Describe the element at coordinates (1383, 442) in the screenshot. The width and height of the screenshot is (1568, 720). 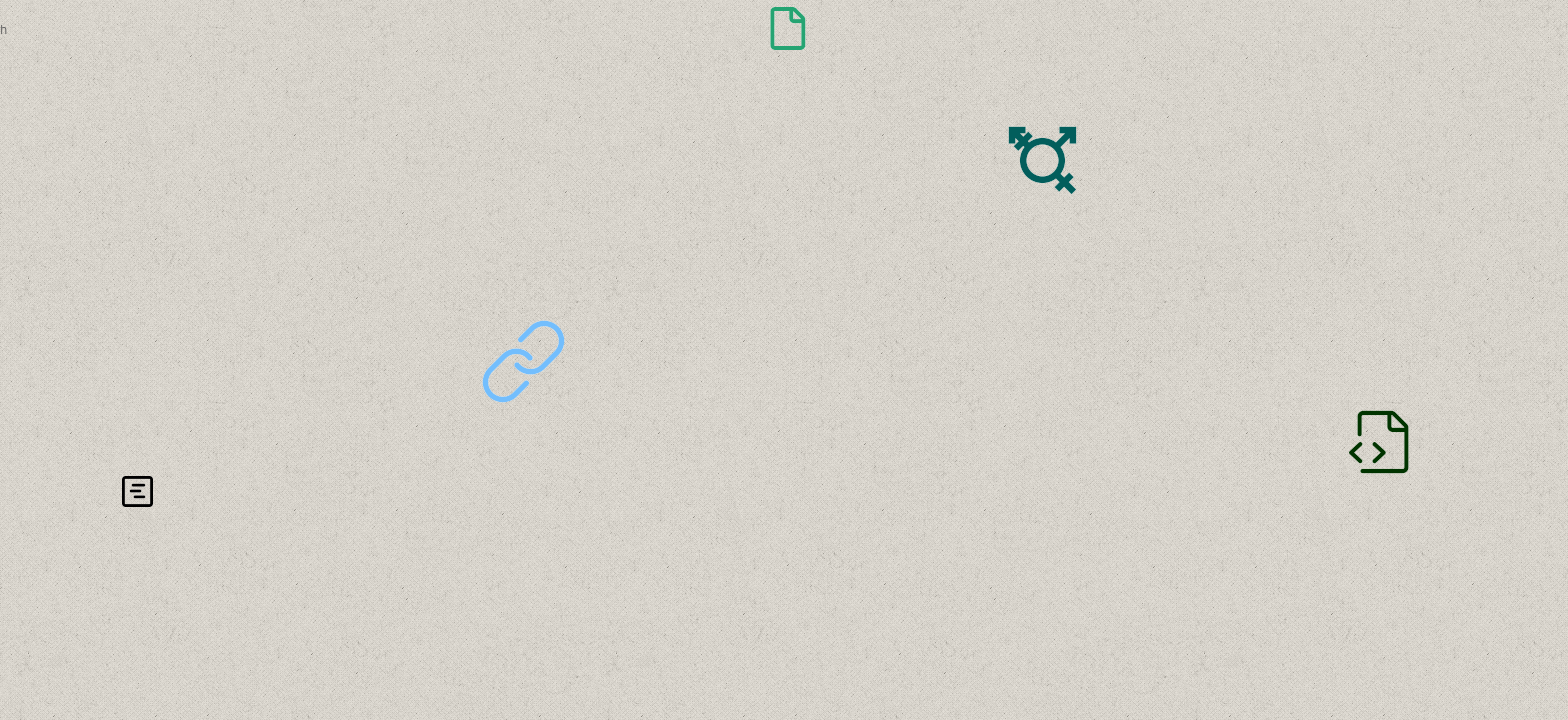
I see `view source code file` at that location.